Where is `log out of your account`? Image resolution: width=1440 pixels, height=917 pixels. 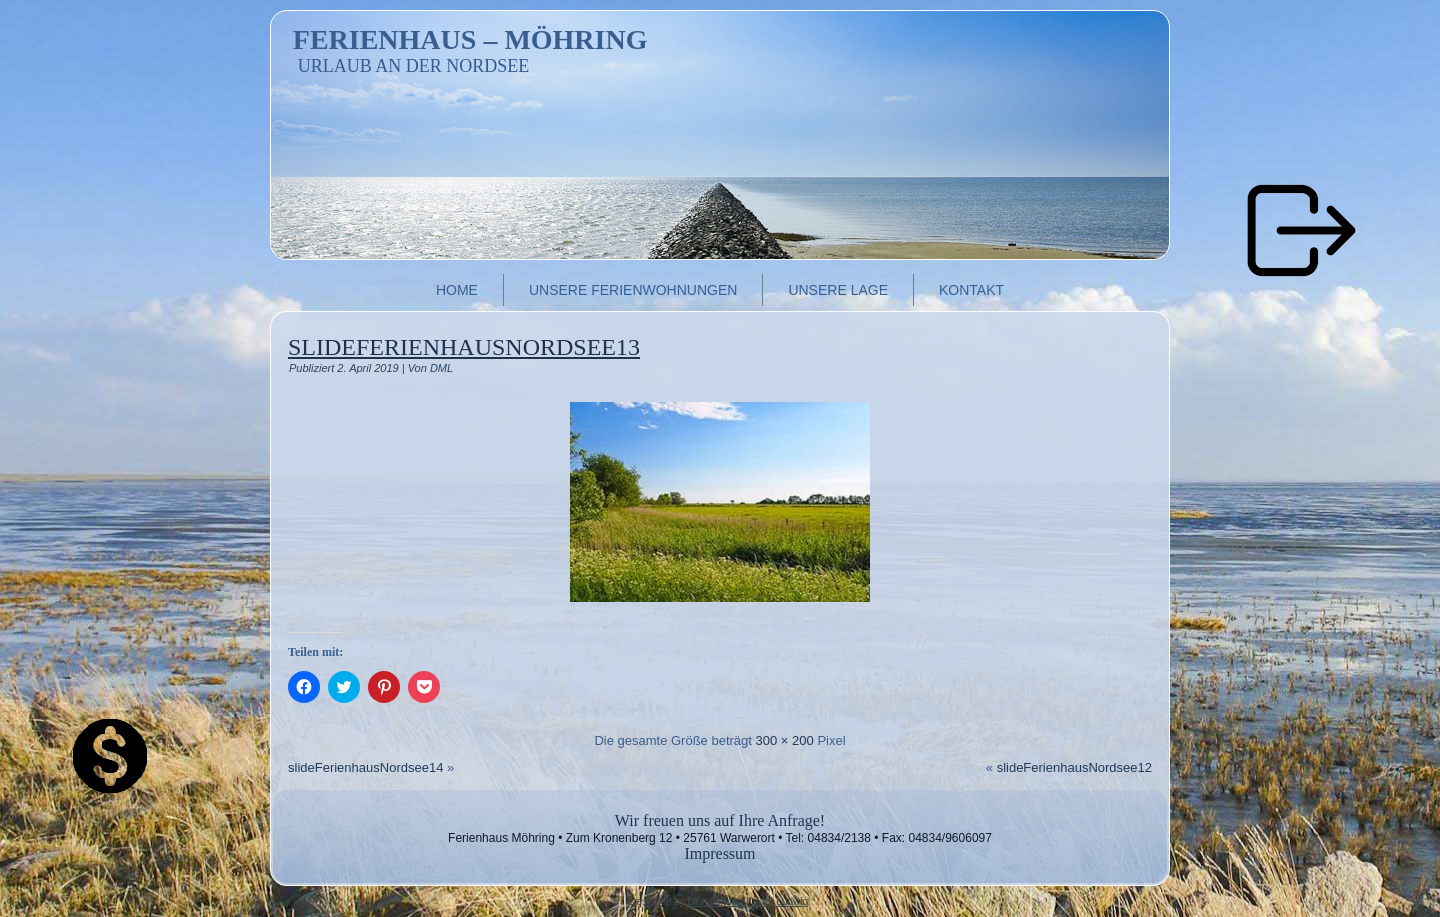 log out of your account is located at coordinates (1301, 230).